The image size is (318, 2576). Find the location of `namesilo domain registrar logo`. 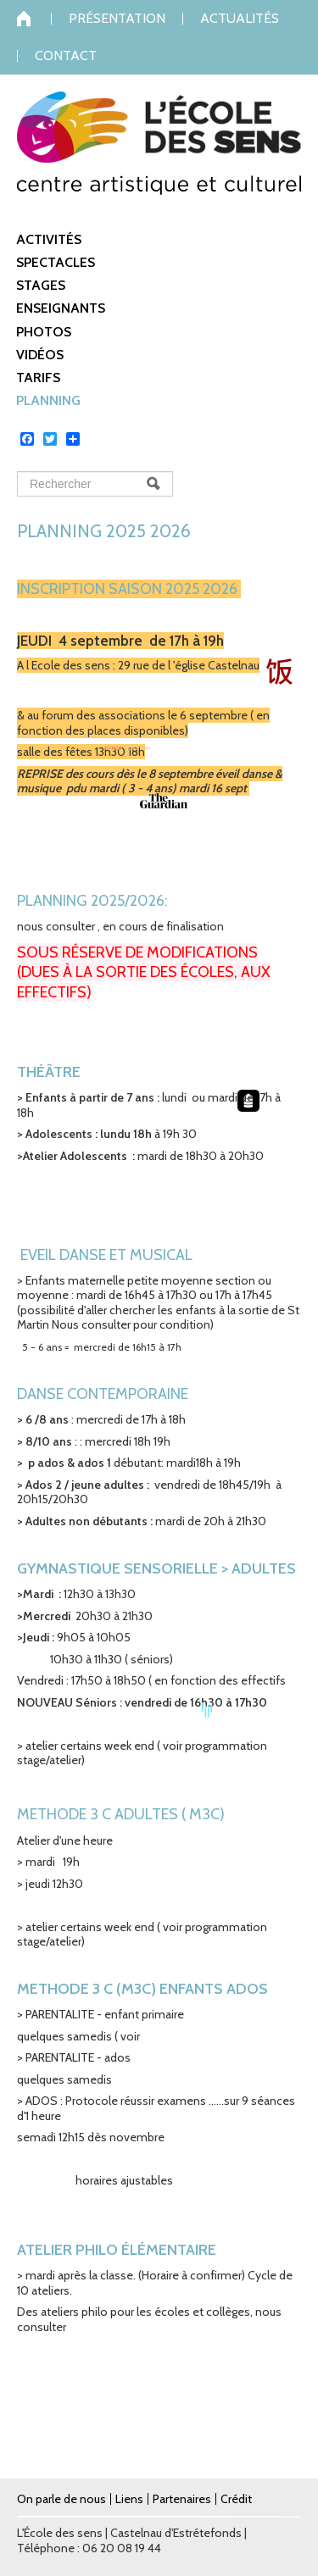

namesilo domain registrar logo is located at coordinates (248, 1101).